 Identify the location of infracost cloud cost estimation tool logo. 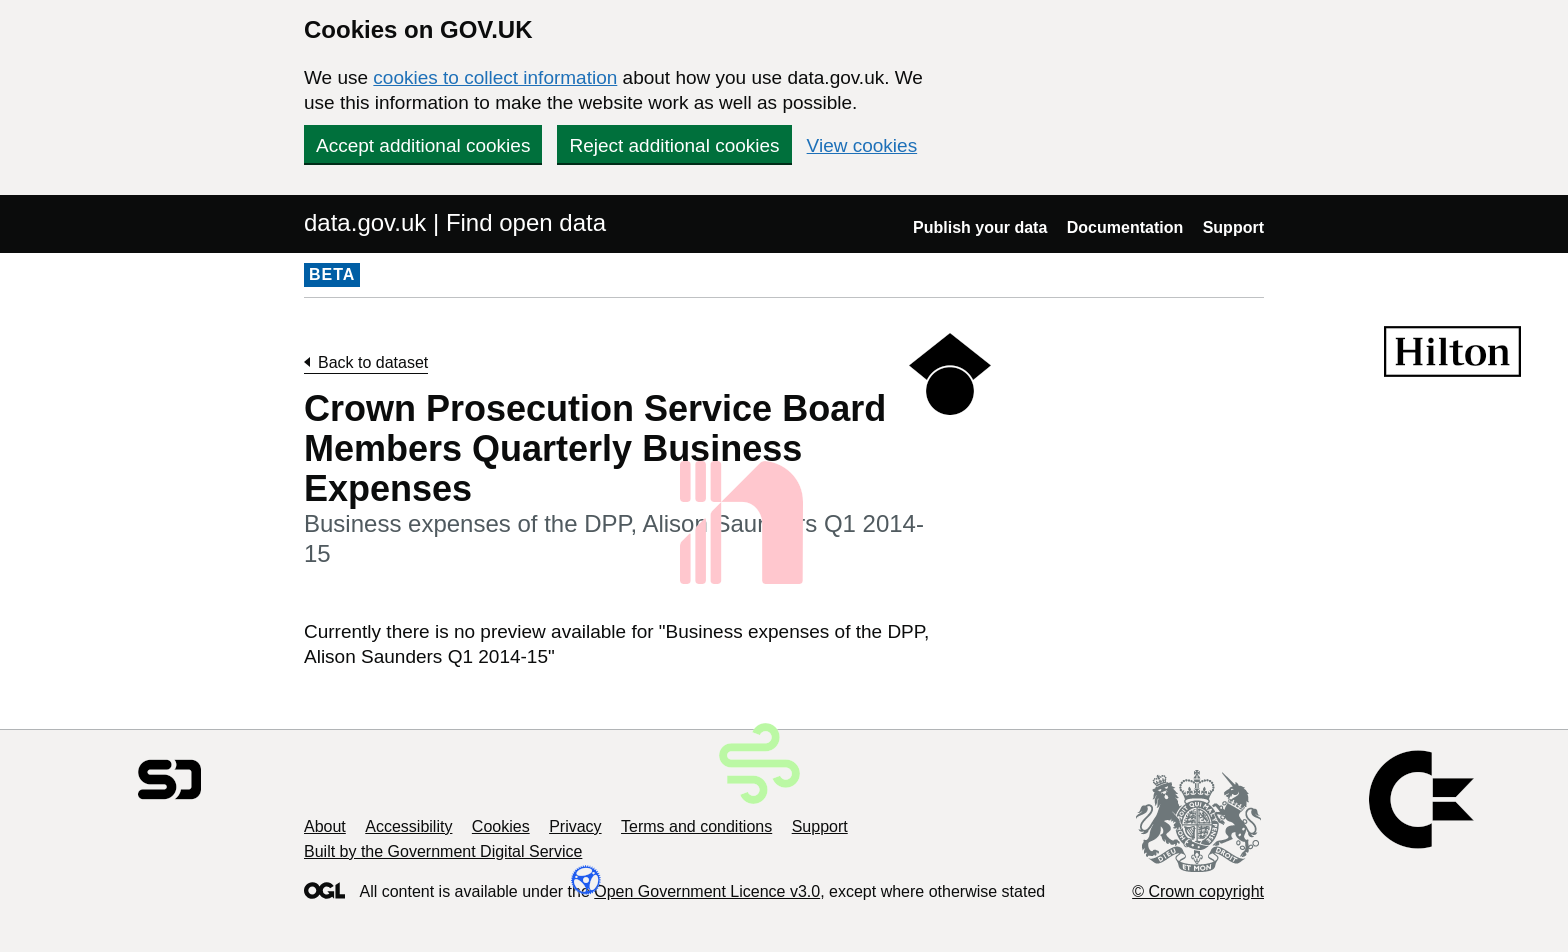
(741, 522).